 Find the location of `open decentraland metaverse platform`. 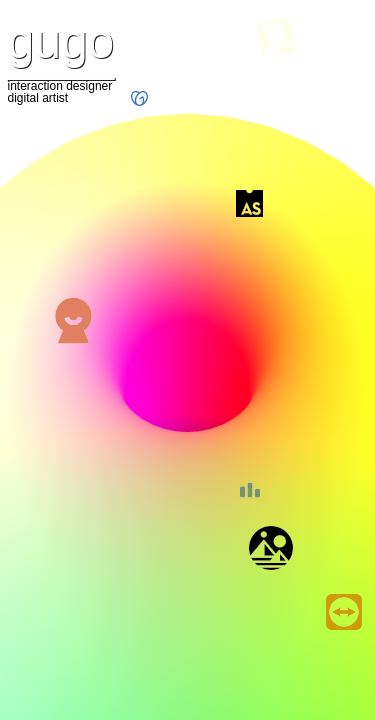

open decentraland metaverse platform is located at coordinates (271, 548).